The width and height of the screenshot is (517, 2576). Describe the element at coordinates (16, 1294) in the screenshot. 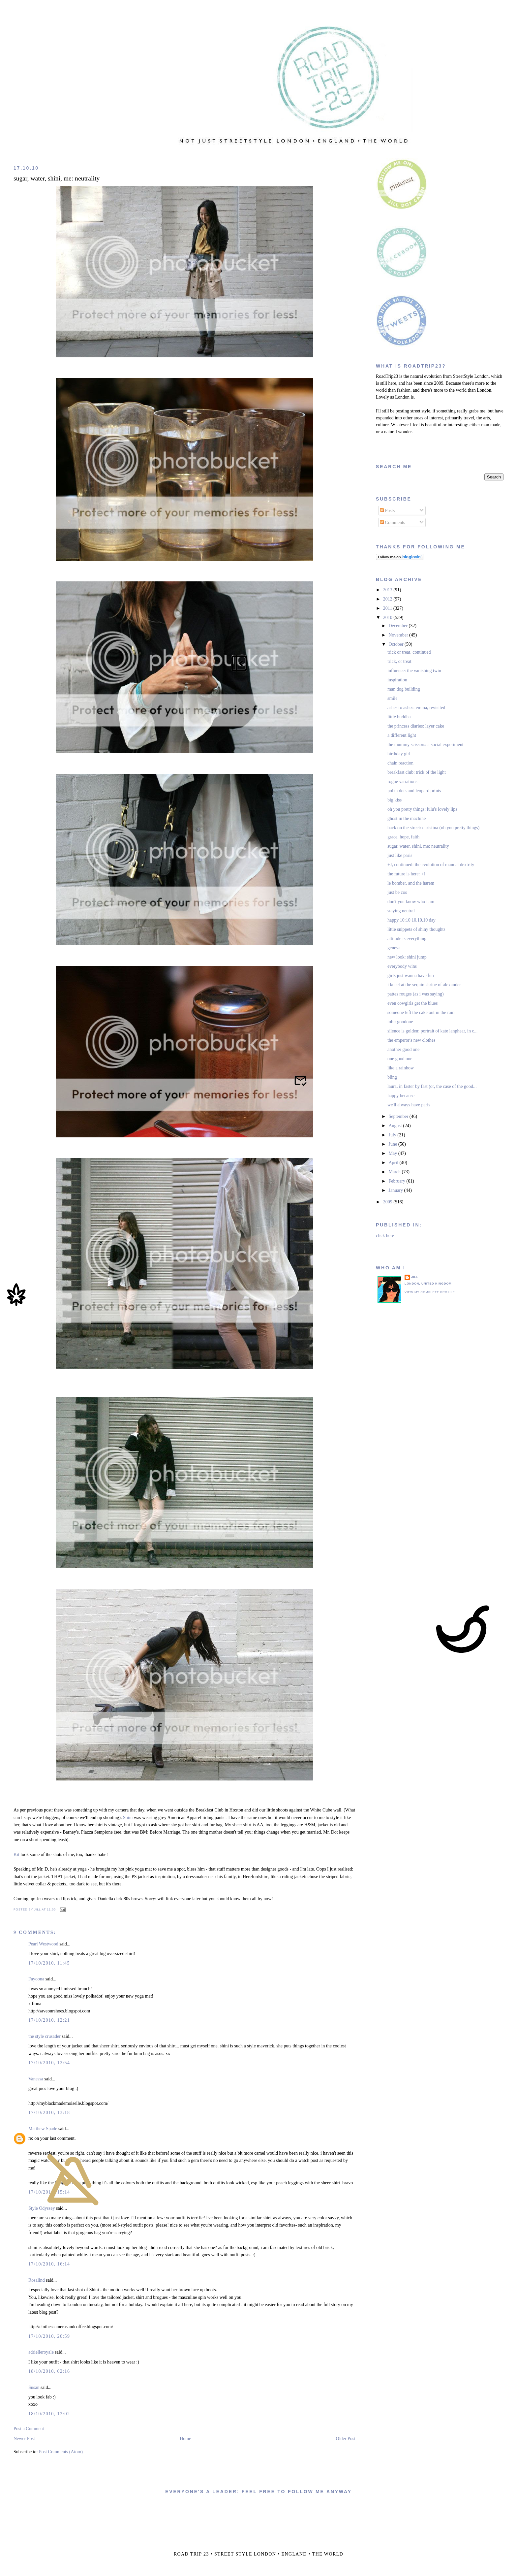

I see `indicates cannabis-related content or products` at that location.